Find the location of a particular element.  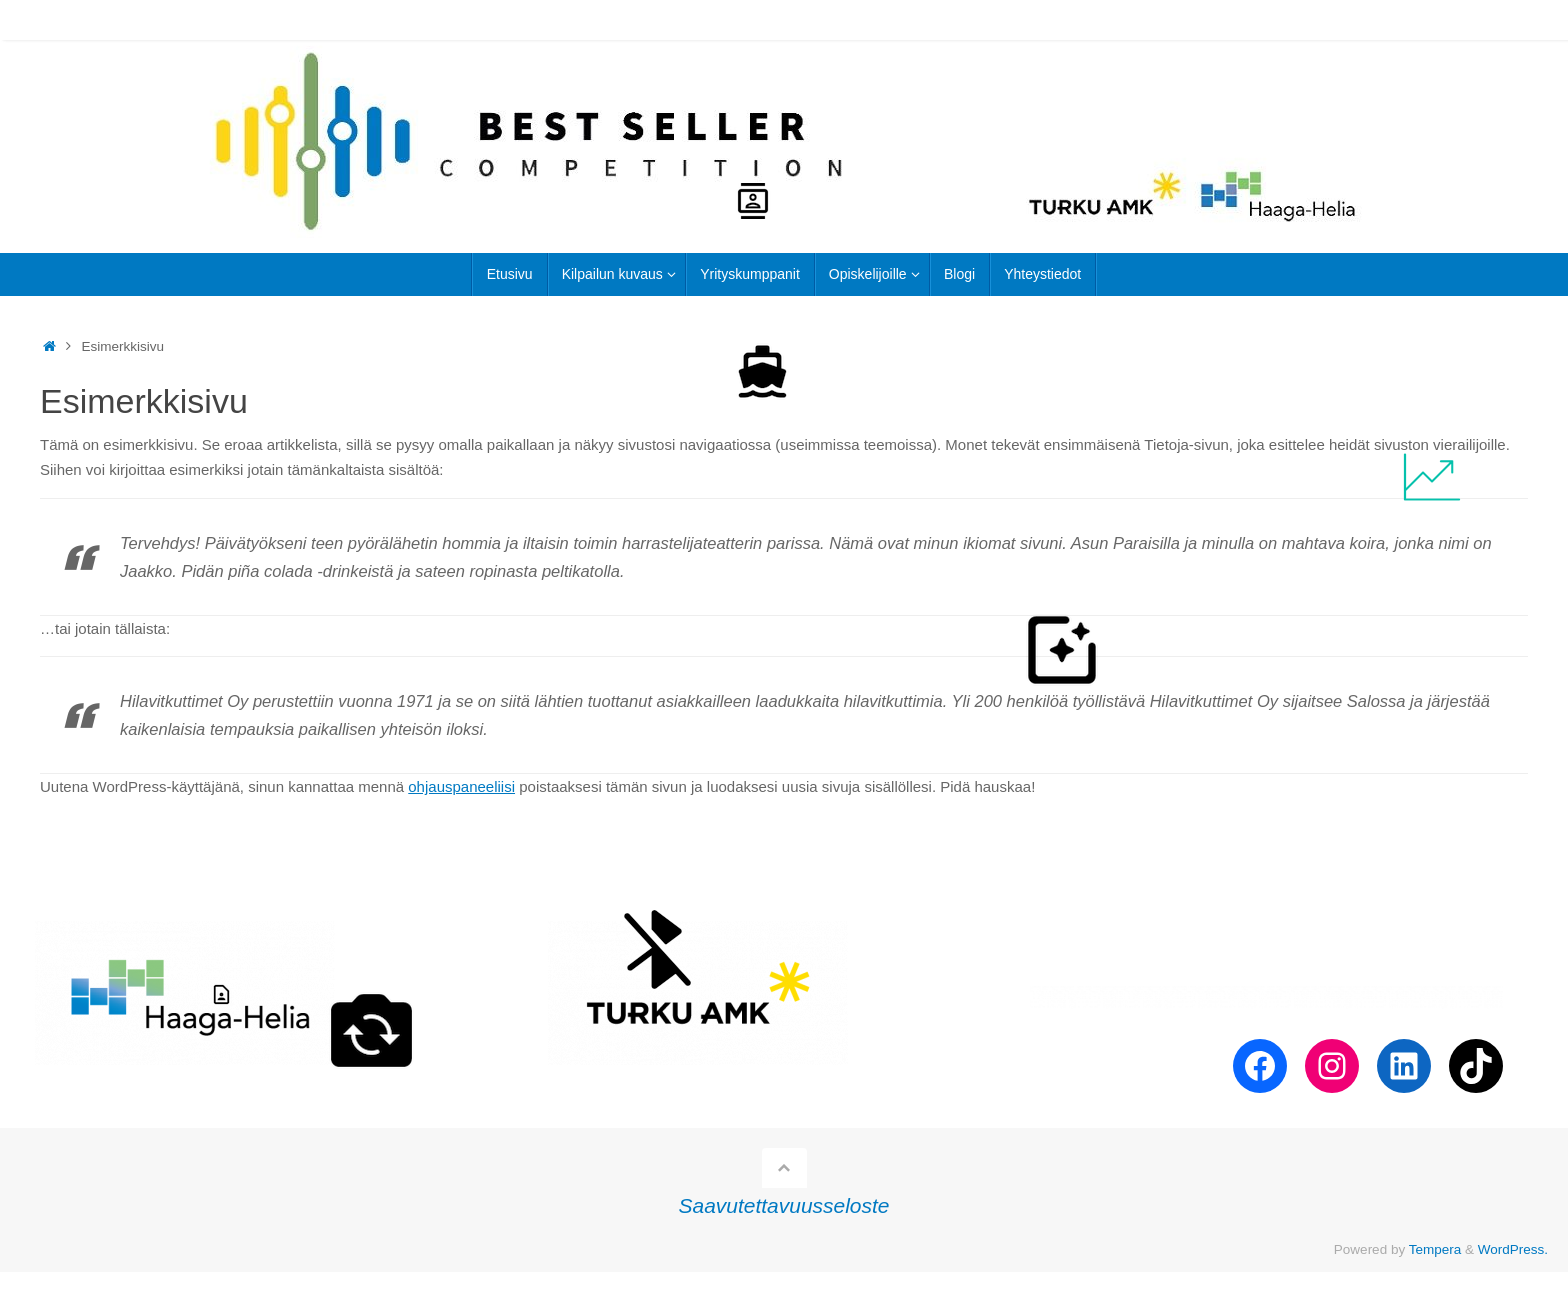

view contact details is located at coordinates (221, 994).